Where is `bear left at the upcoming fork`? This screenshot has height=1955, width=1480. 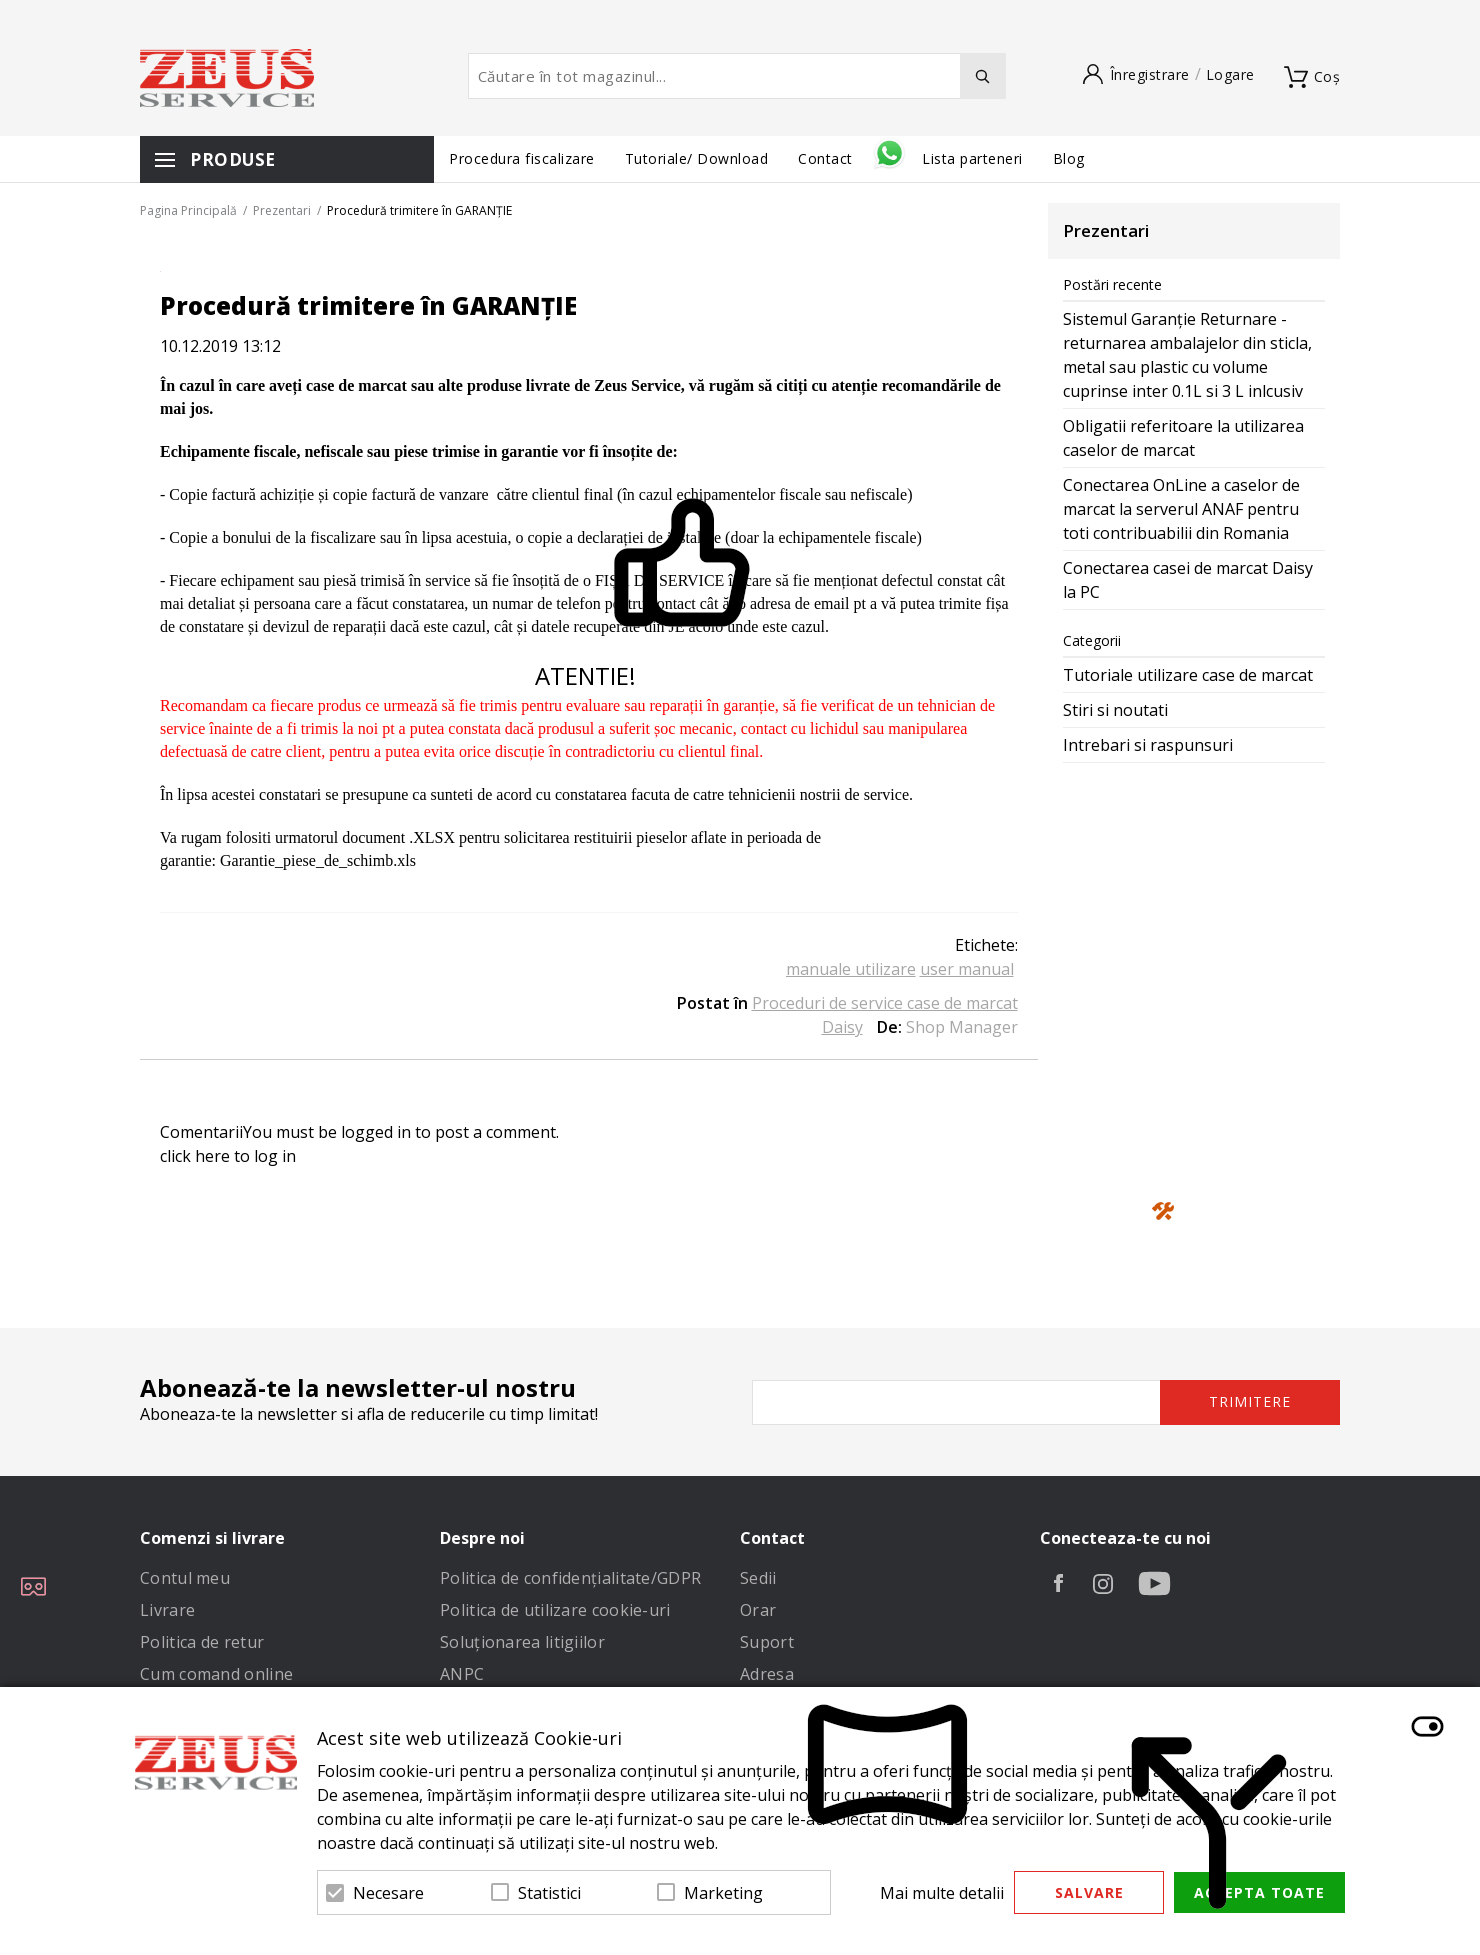 bear left at the upcoming fork is located at coordinates (1209, 1823).